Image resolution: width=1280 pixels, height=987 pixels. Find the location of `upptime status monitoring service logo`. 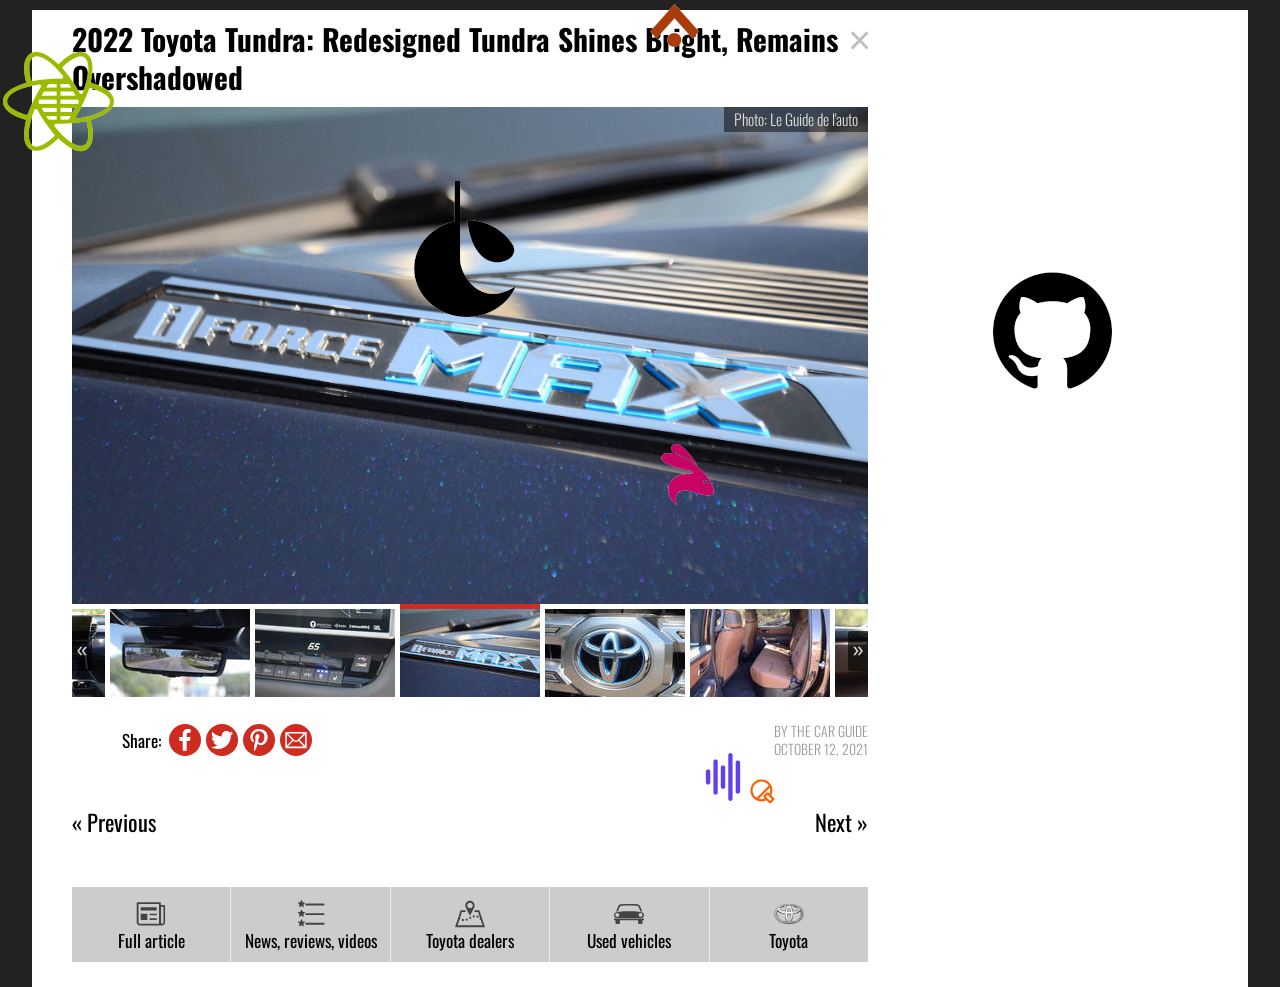

upptime status monitoring service logo is located at coordinates (674, 25).